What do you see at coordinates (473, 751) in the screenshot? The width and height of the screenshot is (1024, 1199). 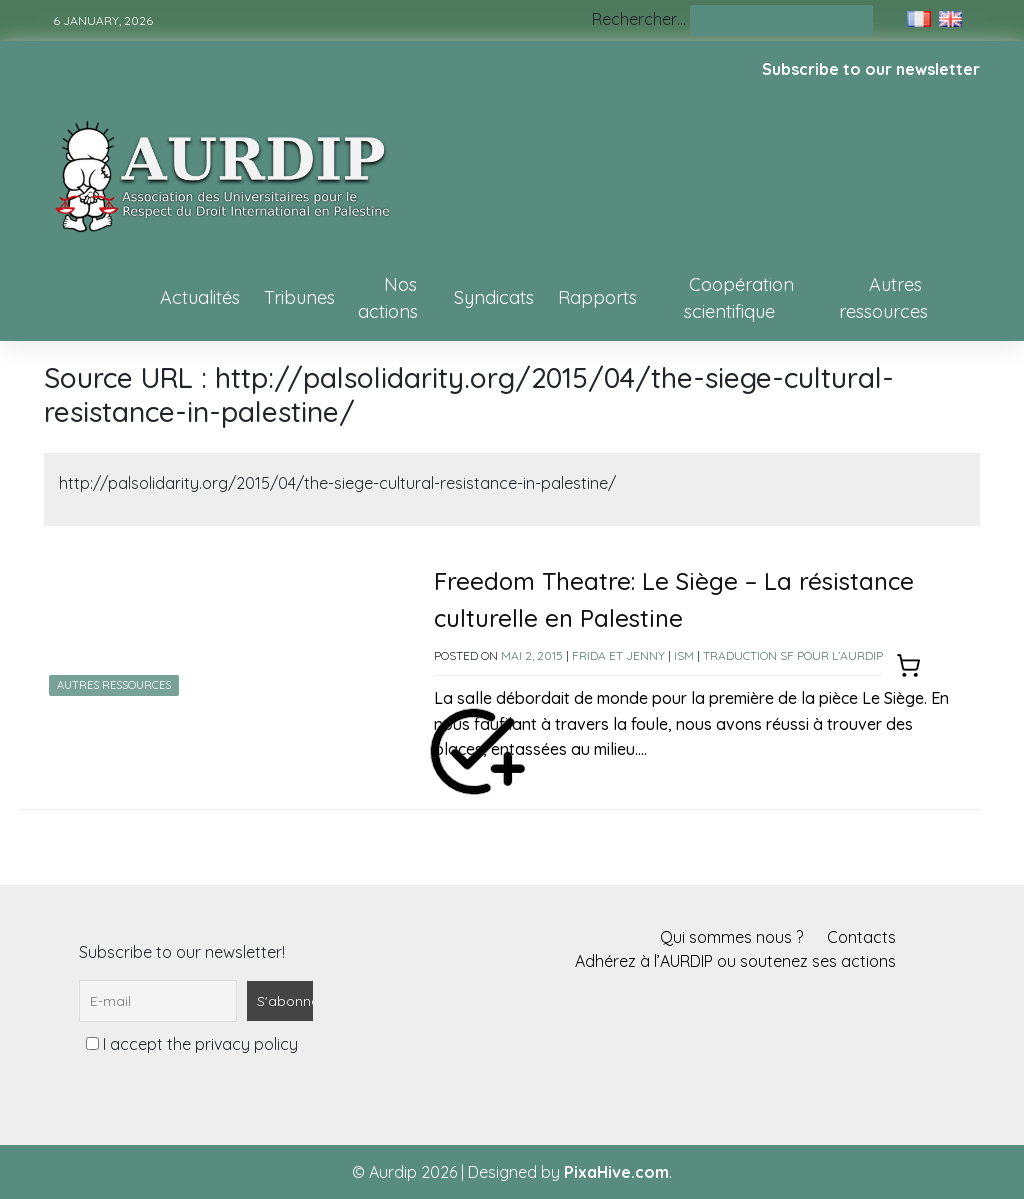 I see `add a new task to your list` at bounding box center [473, 751].